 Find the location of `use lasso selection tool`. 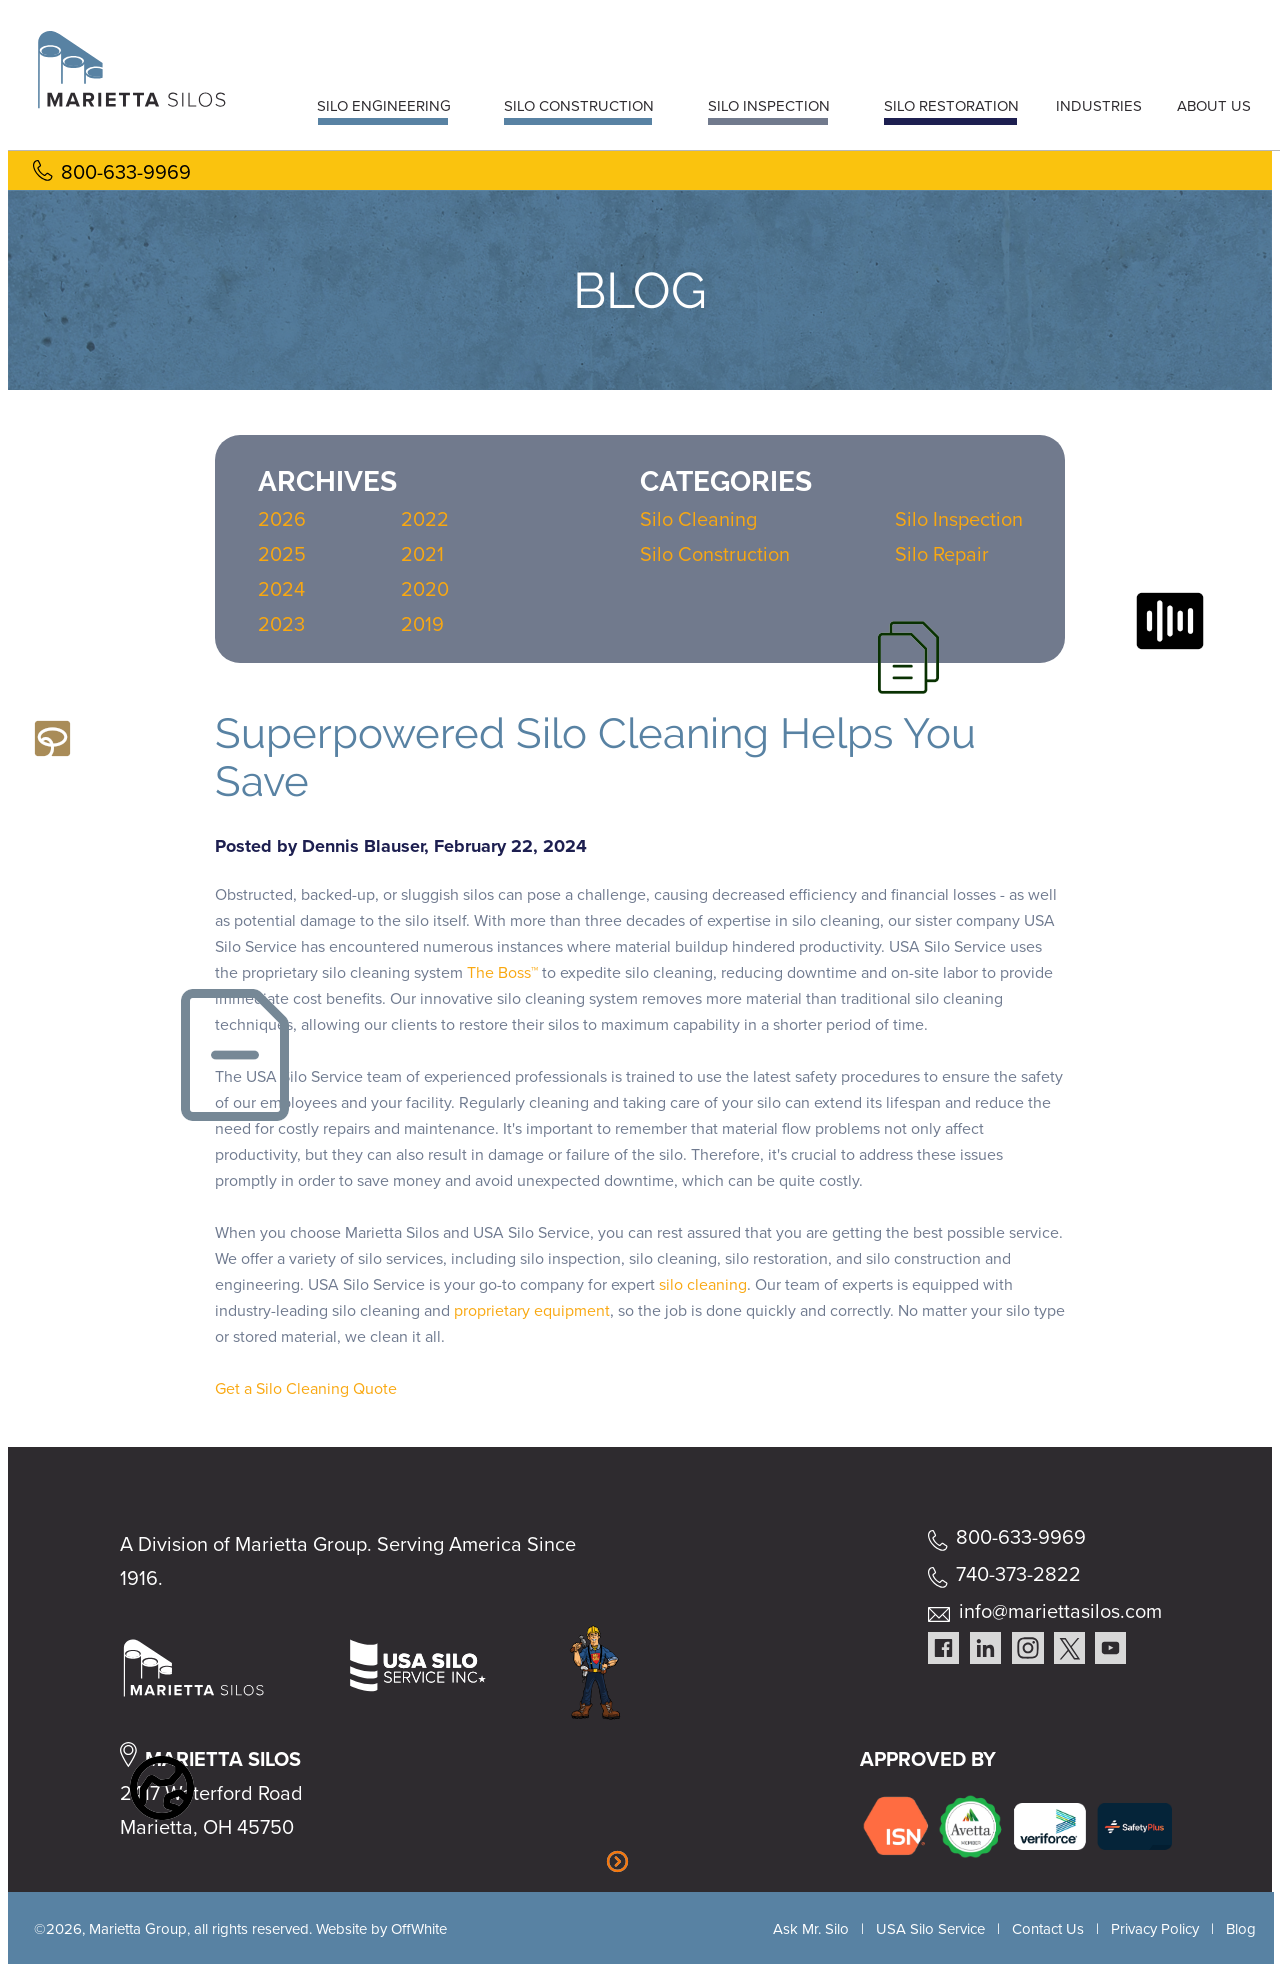

use lasso selection tool is located at coordinates (52, 738).